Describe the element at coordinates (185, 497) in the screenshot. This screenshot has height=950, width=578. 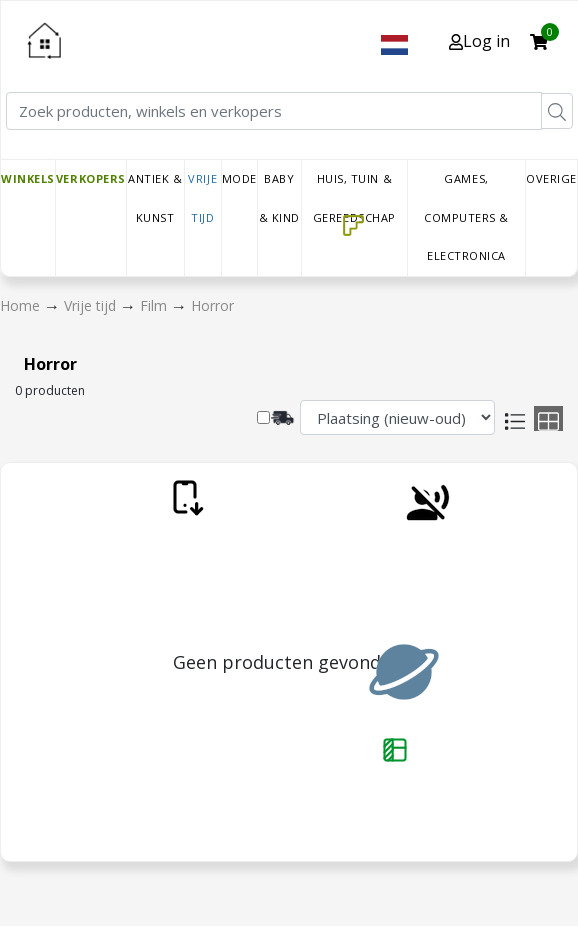
I see `download to mobile device` at that location.